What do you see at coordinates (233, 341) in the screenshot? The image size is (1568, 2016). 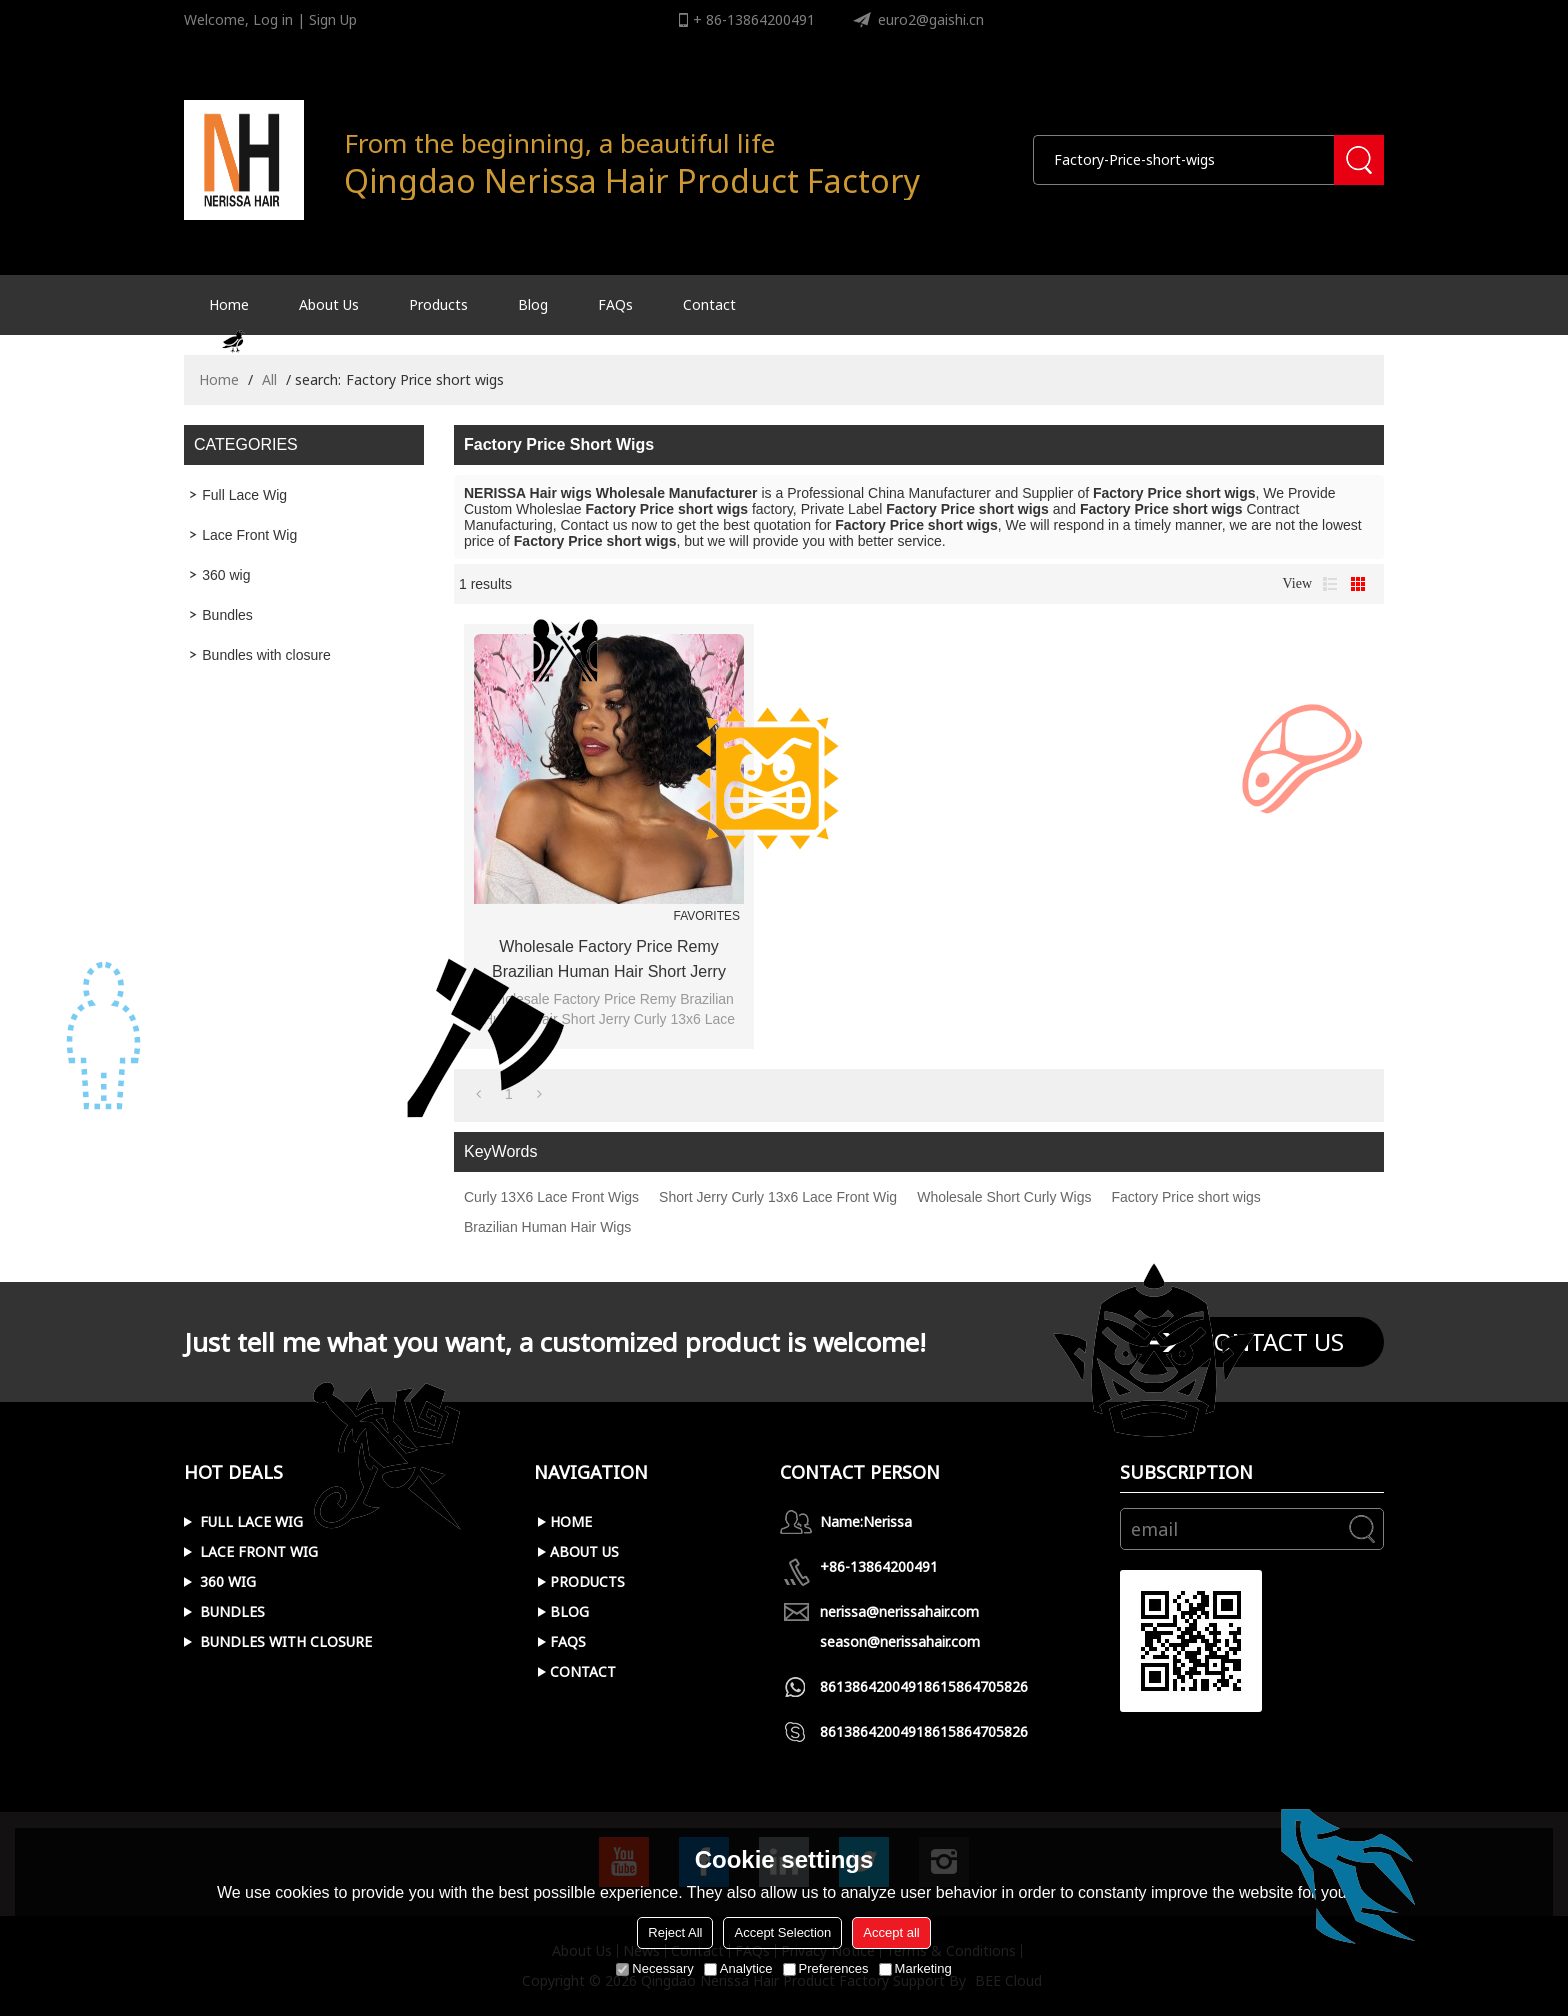 I see `decorative bird illustration for nature-themed game` at bounding box center [233, 341].